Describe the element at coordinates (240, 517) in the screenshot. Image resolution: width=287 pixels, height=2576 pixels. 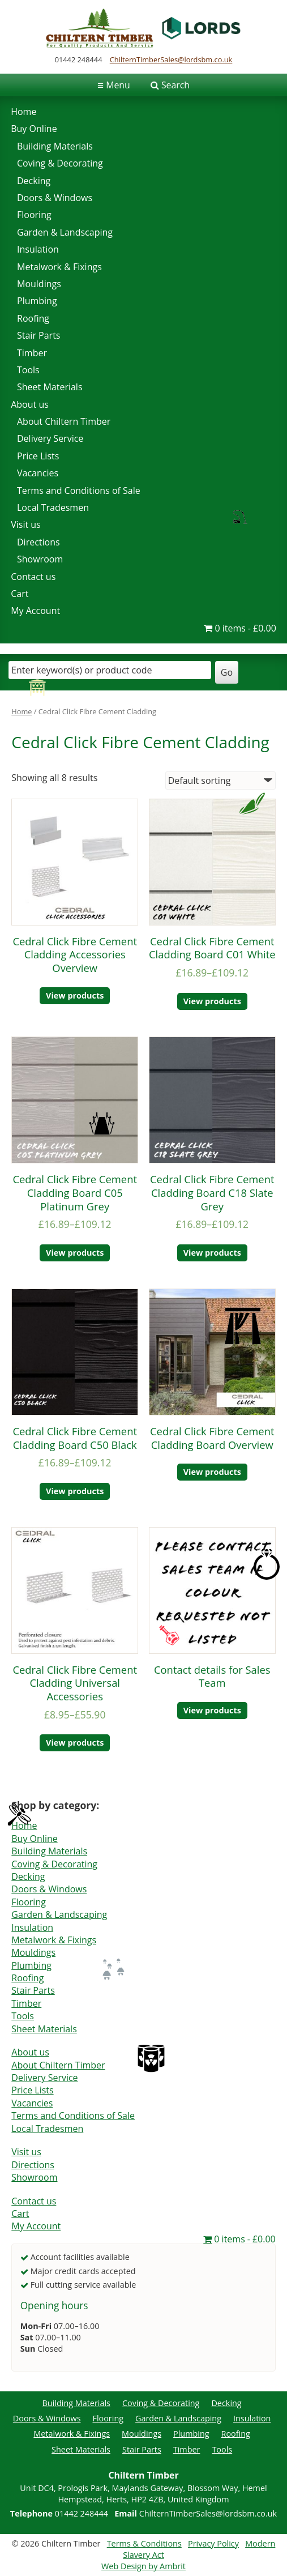
I see `access cleaning or vacuum robot controls` at that location.